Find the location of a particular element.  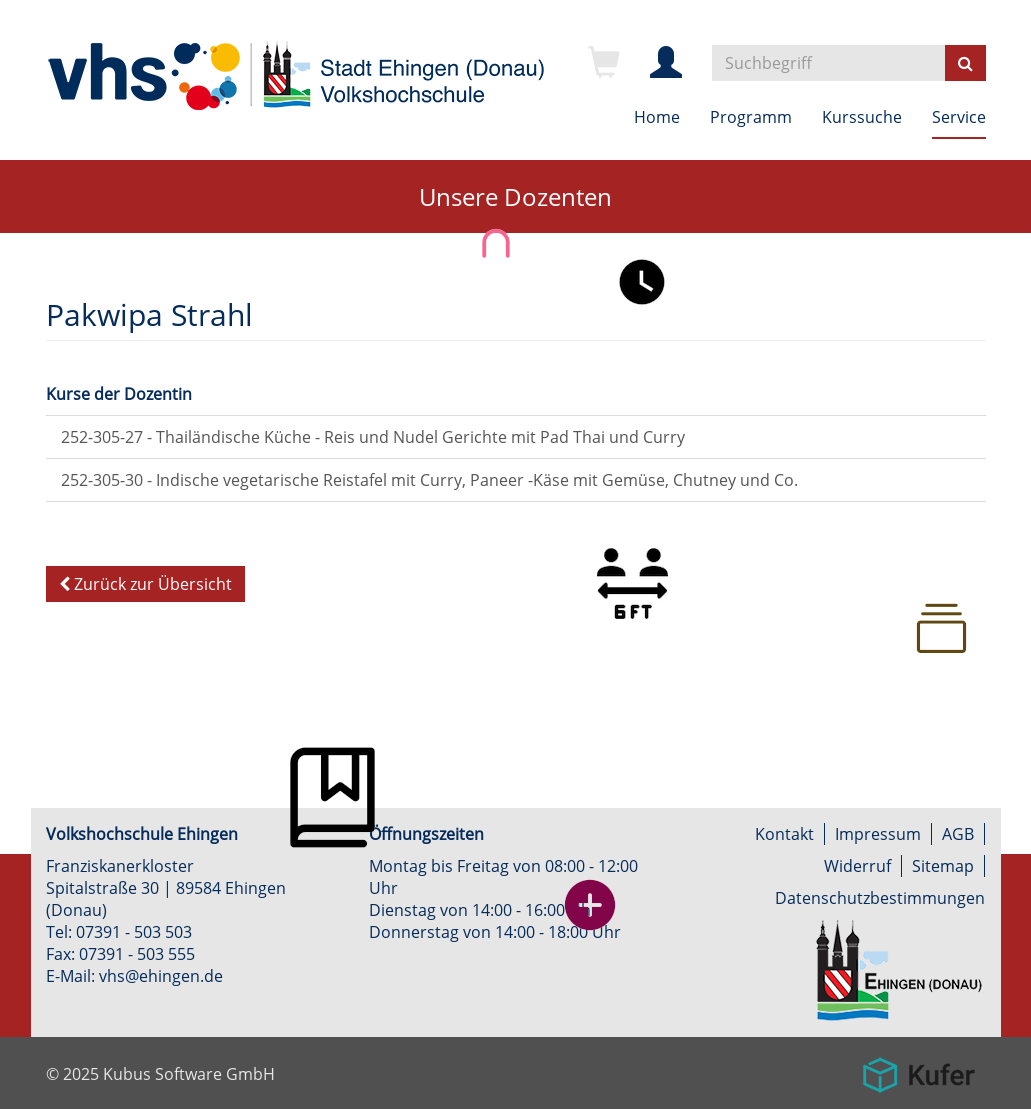

view stacked items or card deck is located at coordinates (941, 630).